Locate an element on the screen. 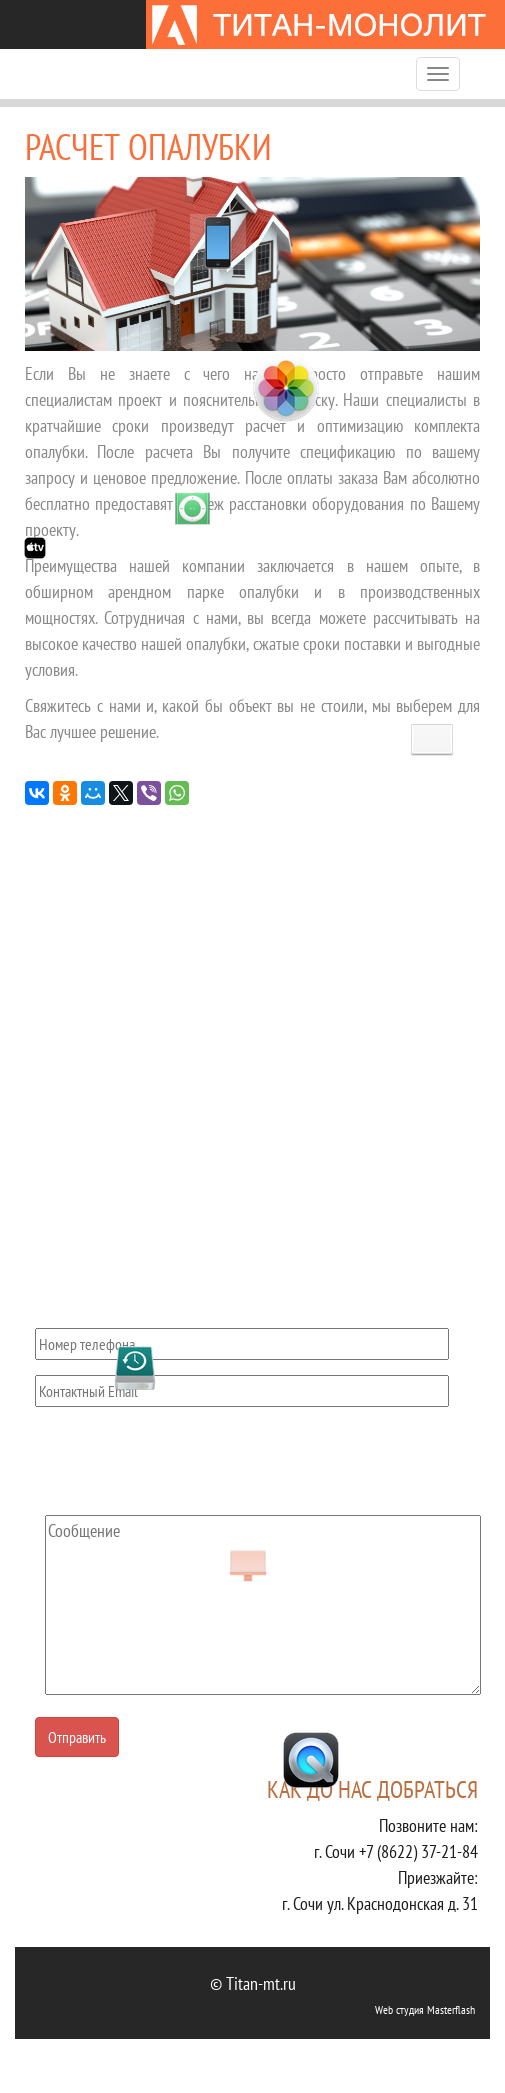  generic bluetooth device placeholder is located at coordinates (432, 739).